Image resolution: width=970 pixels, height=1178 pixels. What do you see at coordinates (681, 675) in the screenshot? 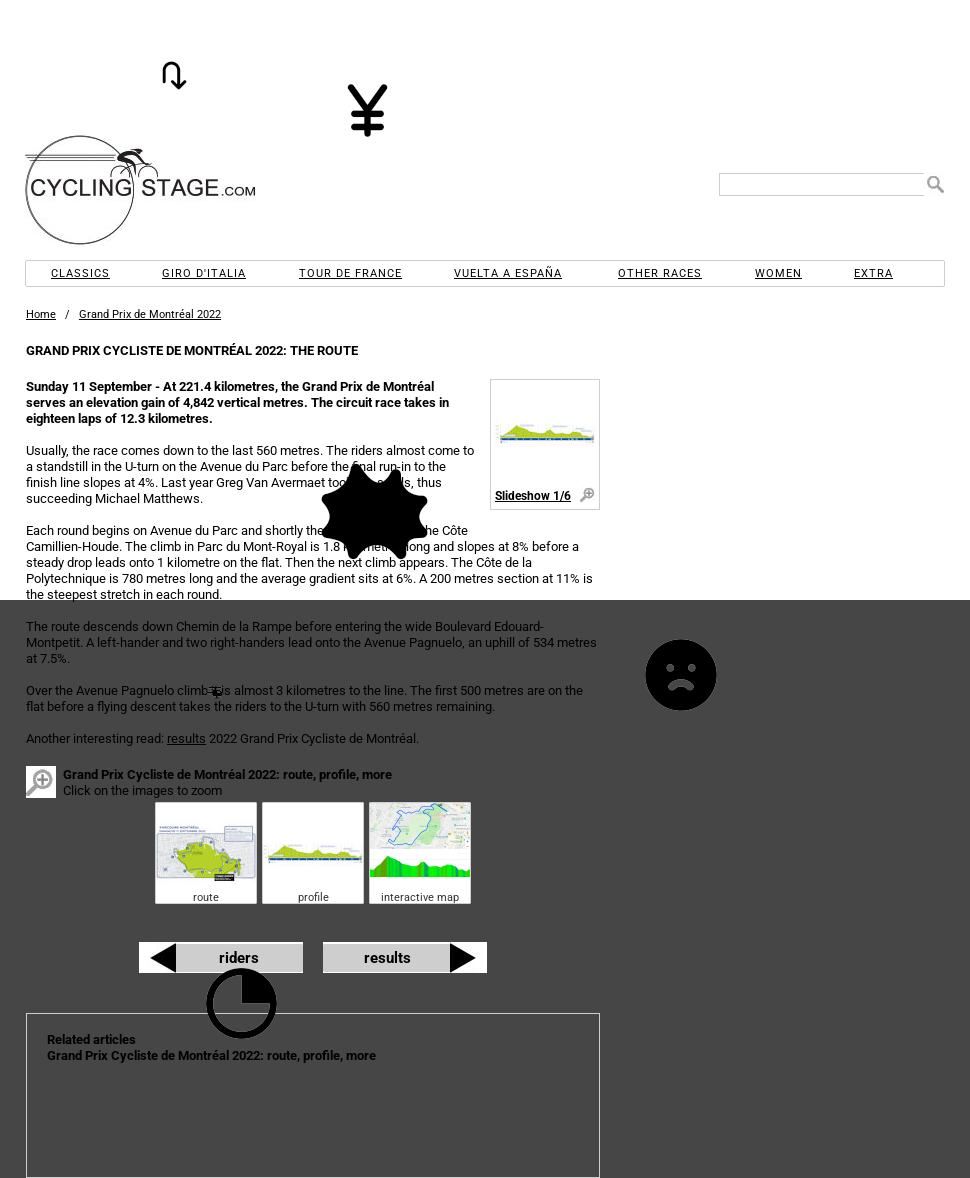
I see `indicate negative feedback or dissatisfaction` at bounding box center [681, 675].